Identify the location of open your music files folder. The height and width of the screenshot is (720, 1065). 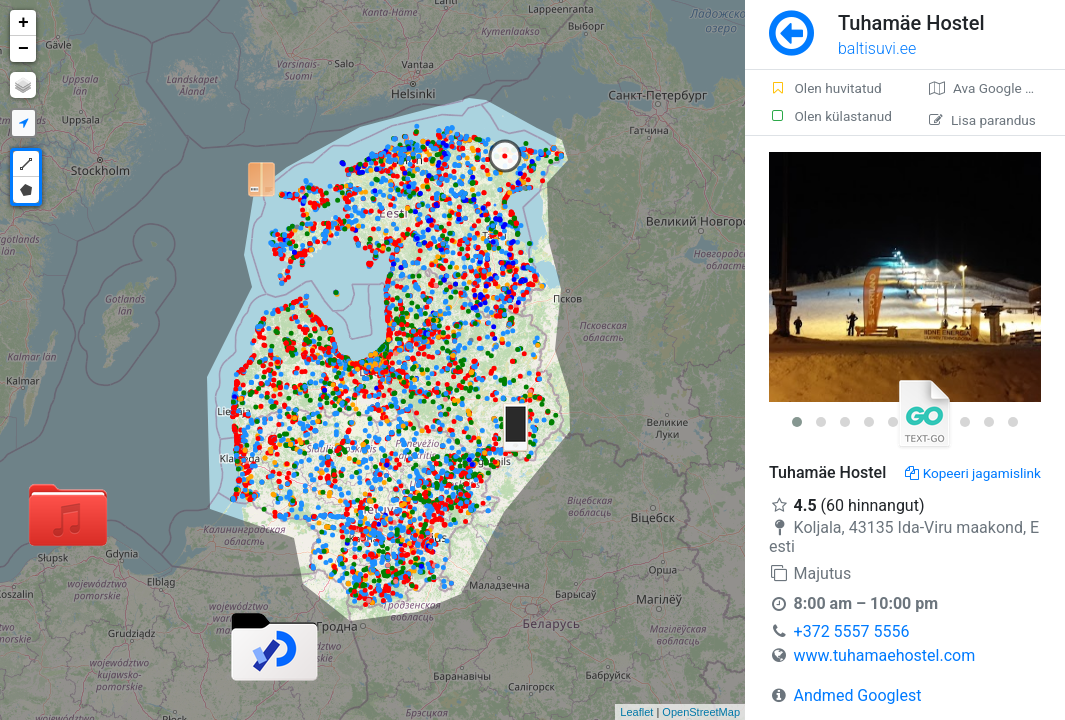
(68, 515).